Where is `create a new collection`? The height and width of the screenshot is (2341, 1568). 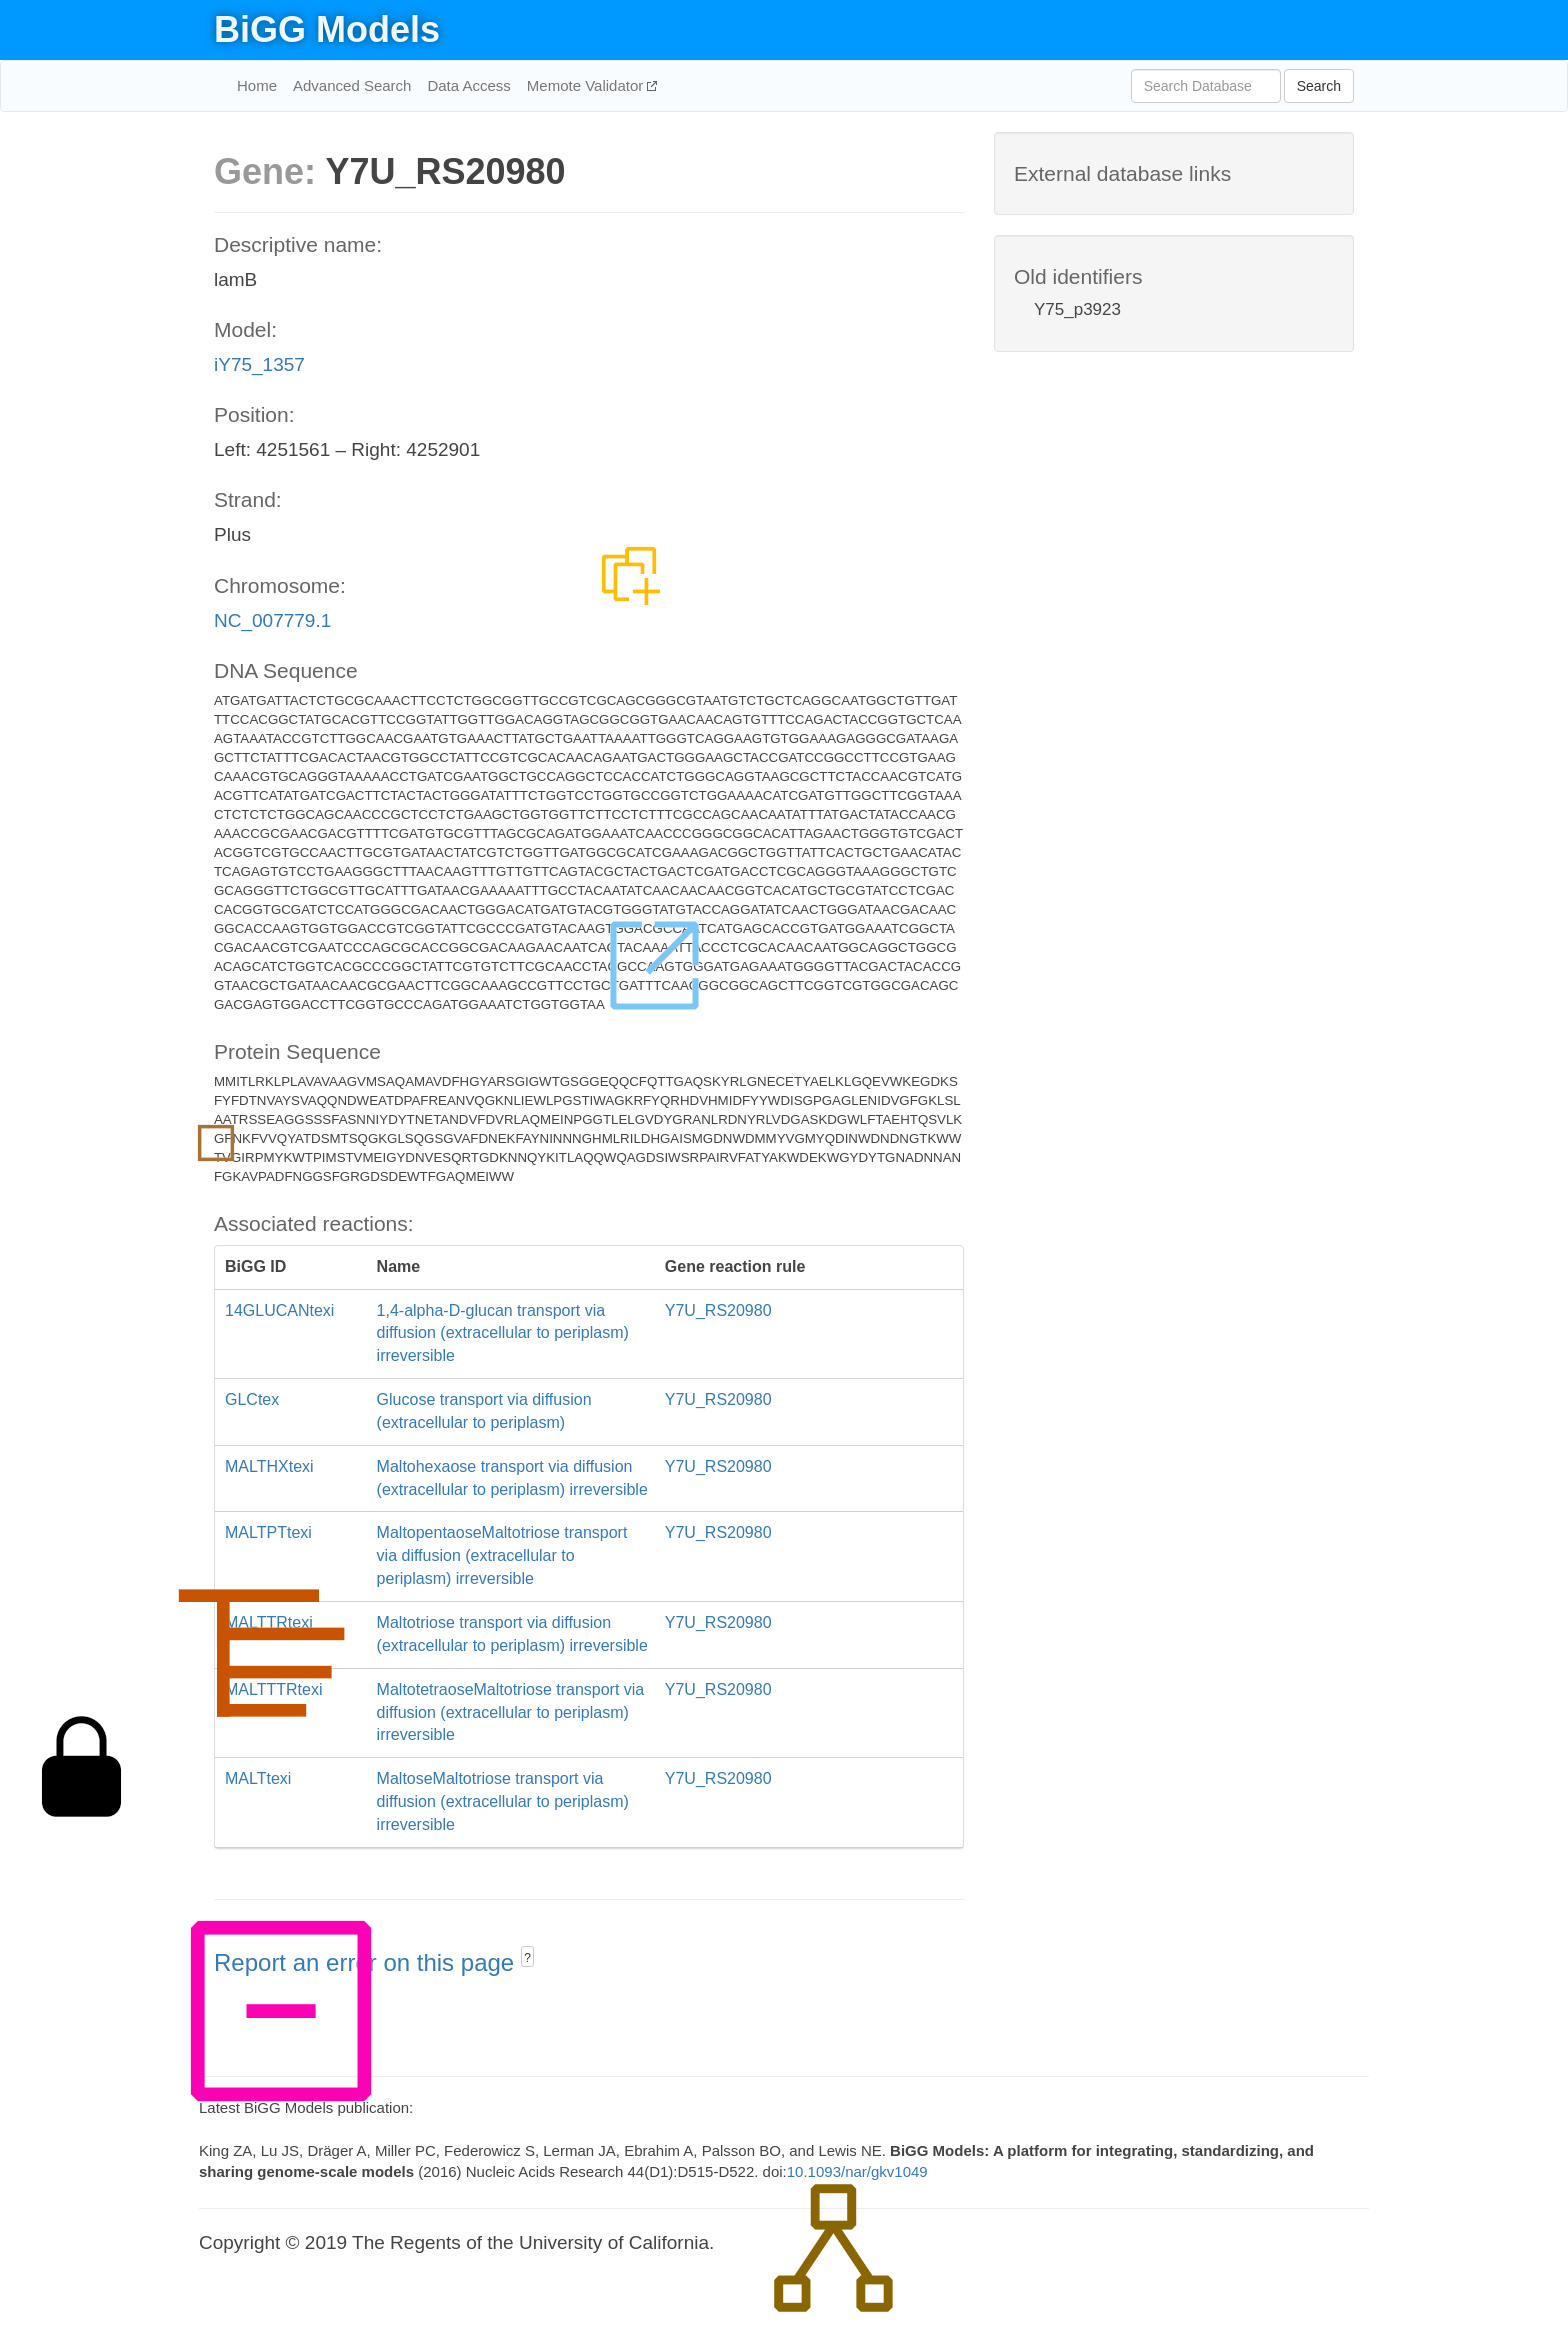 create a new collection is located at coordinates (629, 574).